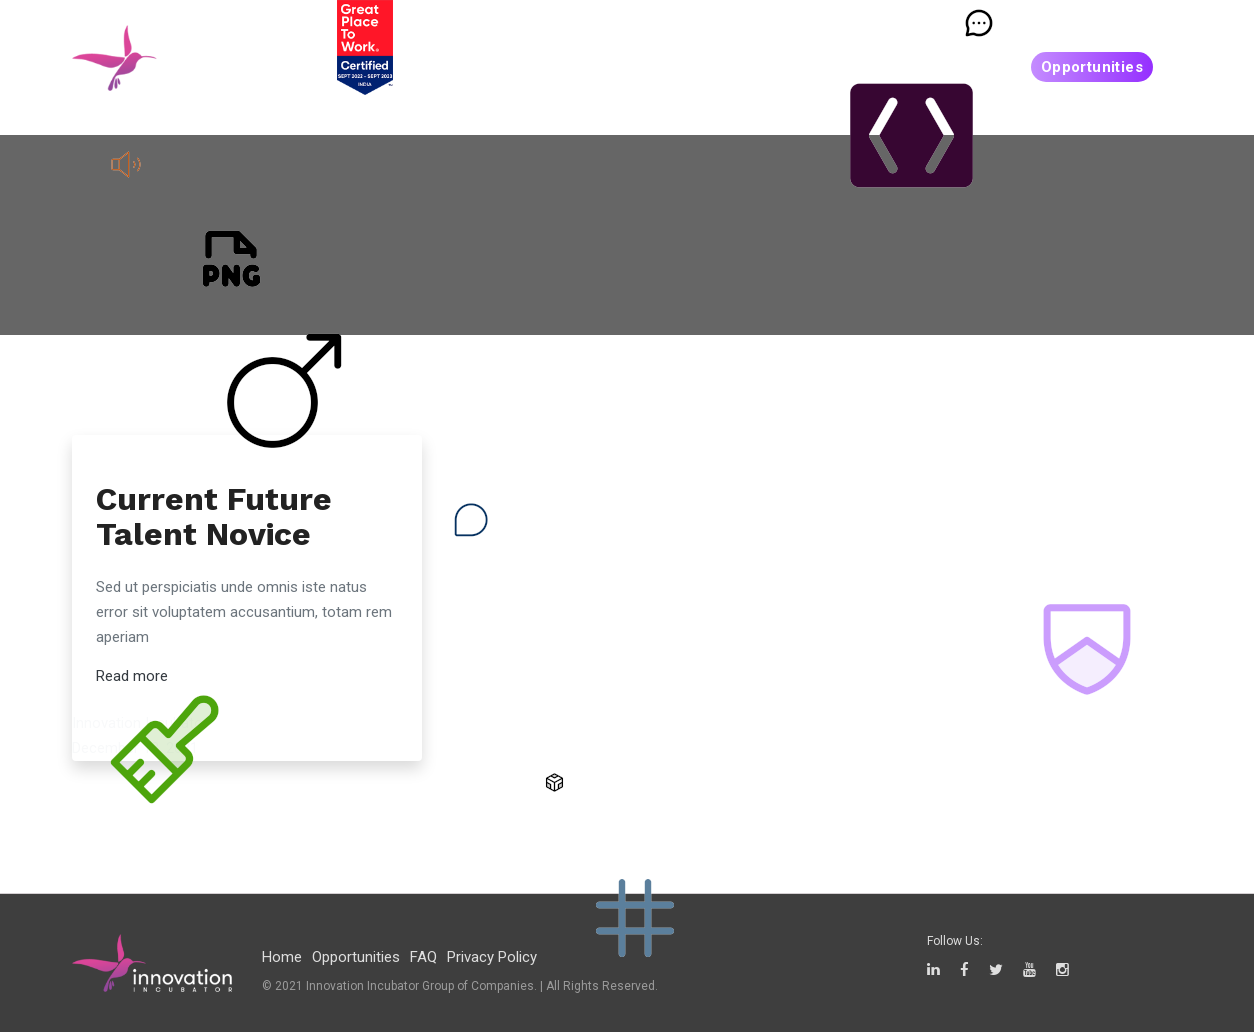 Image resolution: width=1254 pixels, height=1032 pixels. I want to click on access painting or drawing tools, so click(166, 747).